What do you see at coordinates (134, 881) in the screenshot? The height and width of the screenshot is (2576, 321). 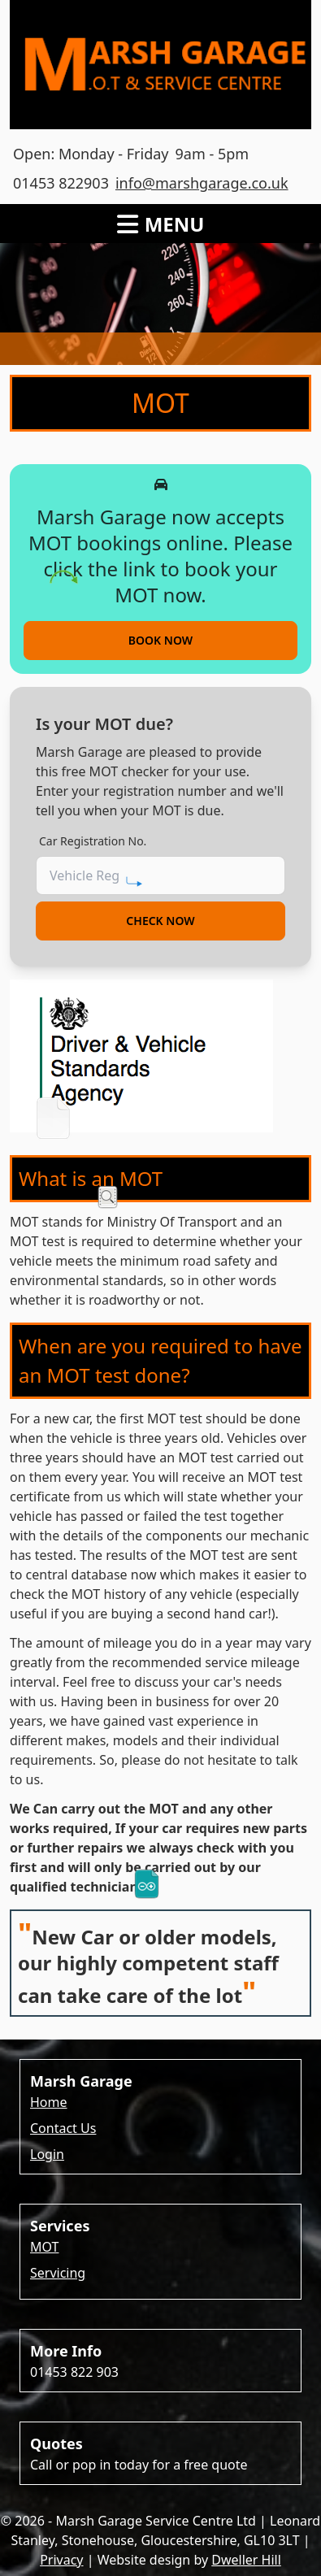 I see `forward an email message` at bounding box center [134, 881].